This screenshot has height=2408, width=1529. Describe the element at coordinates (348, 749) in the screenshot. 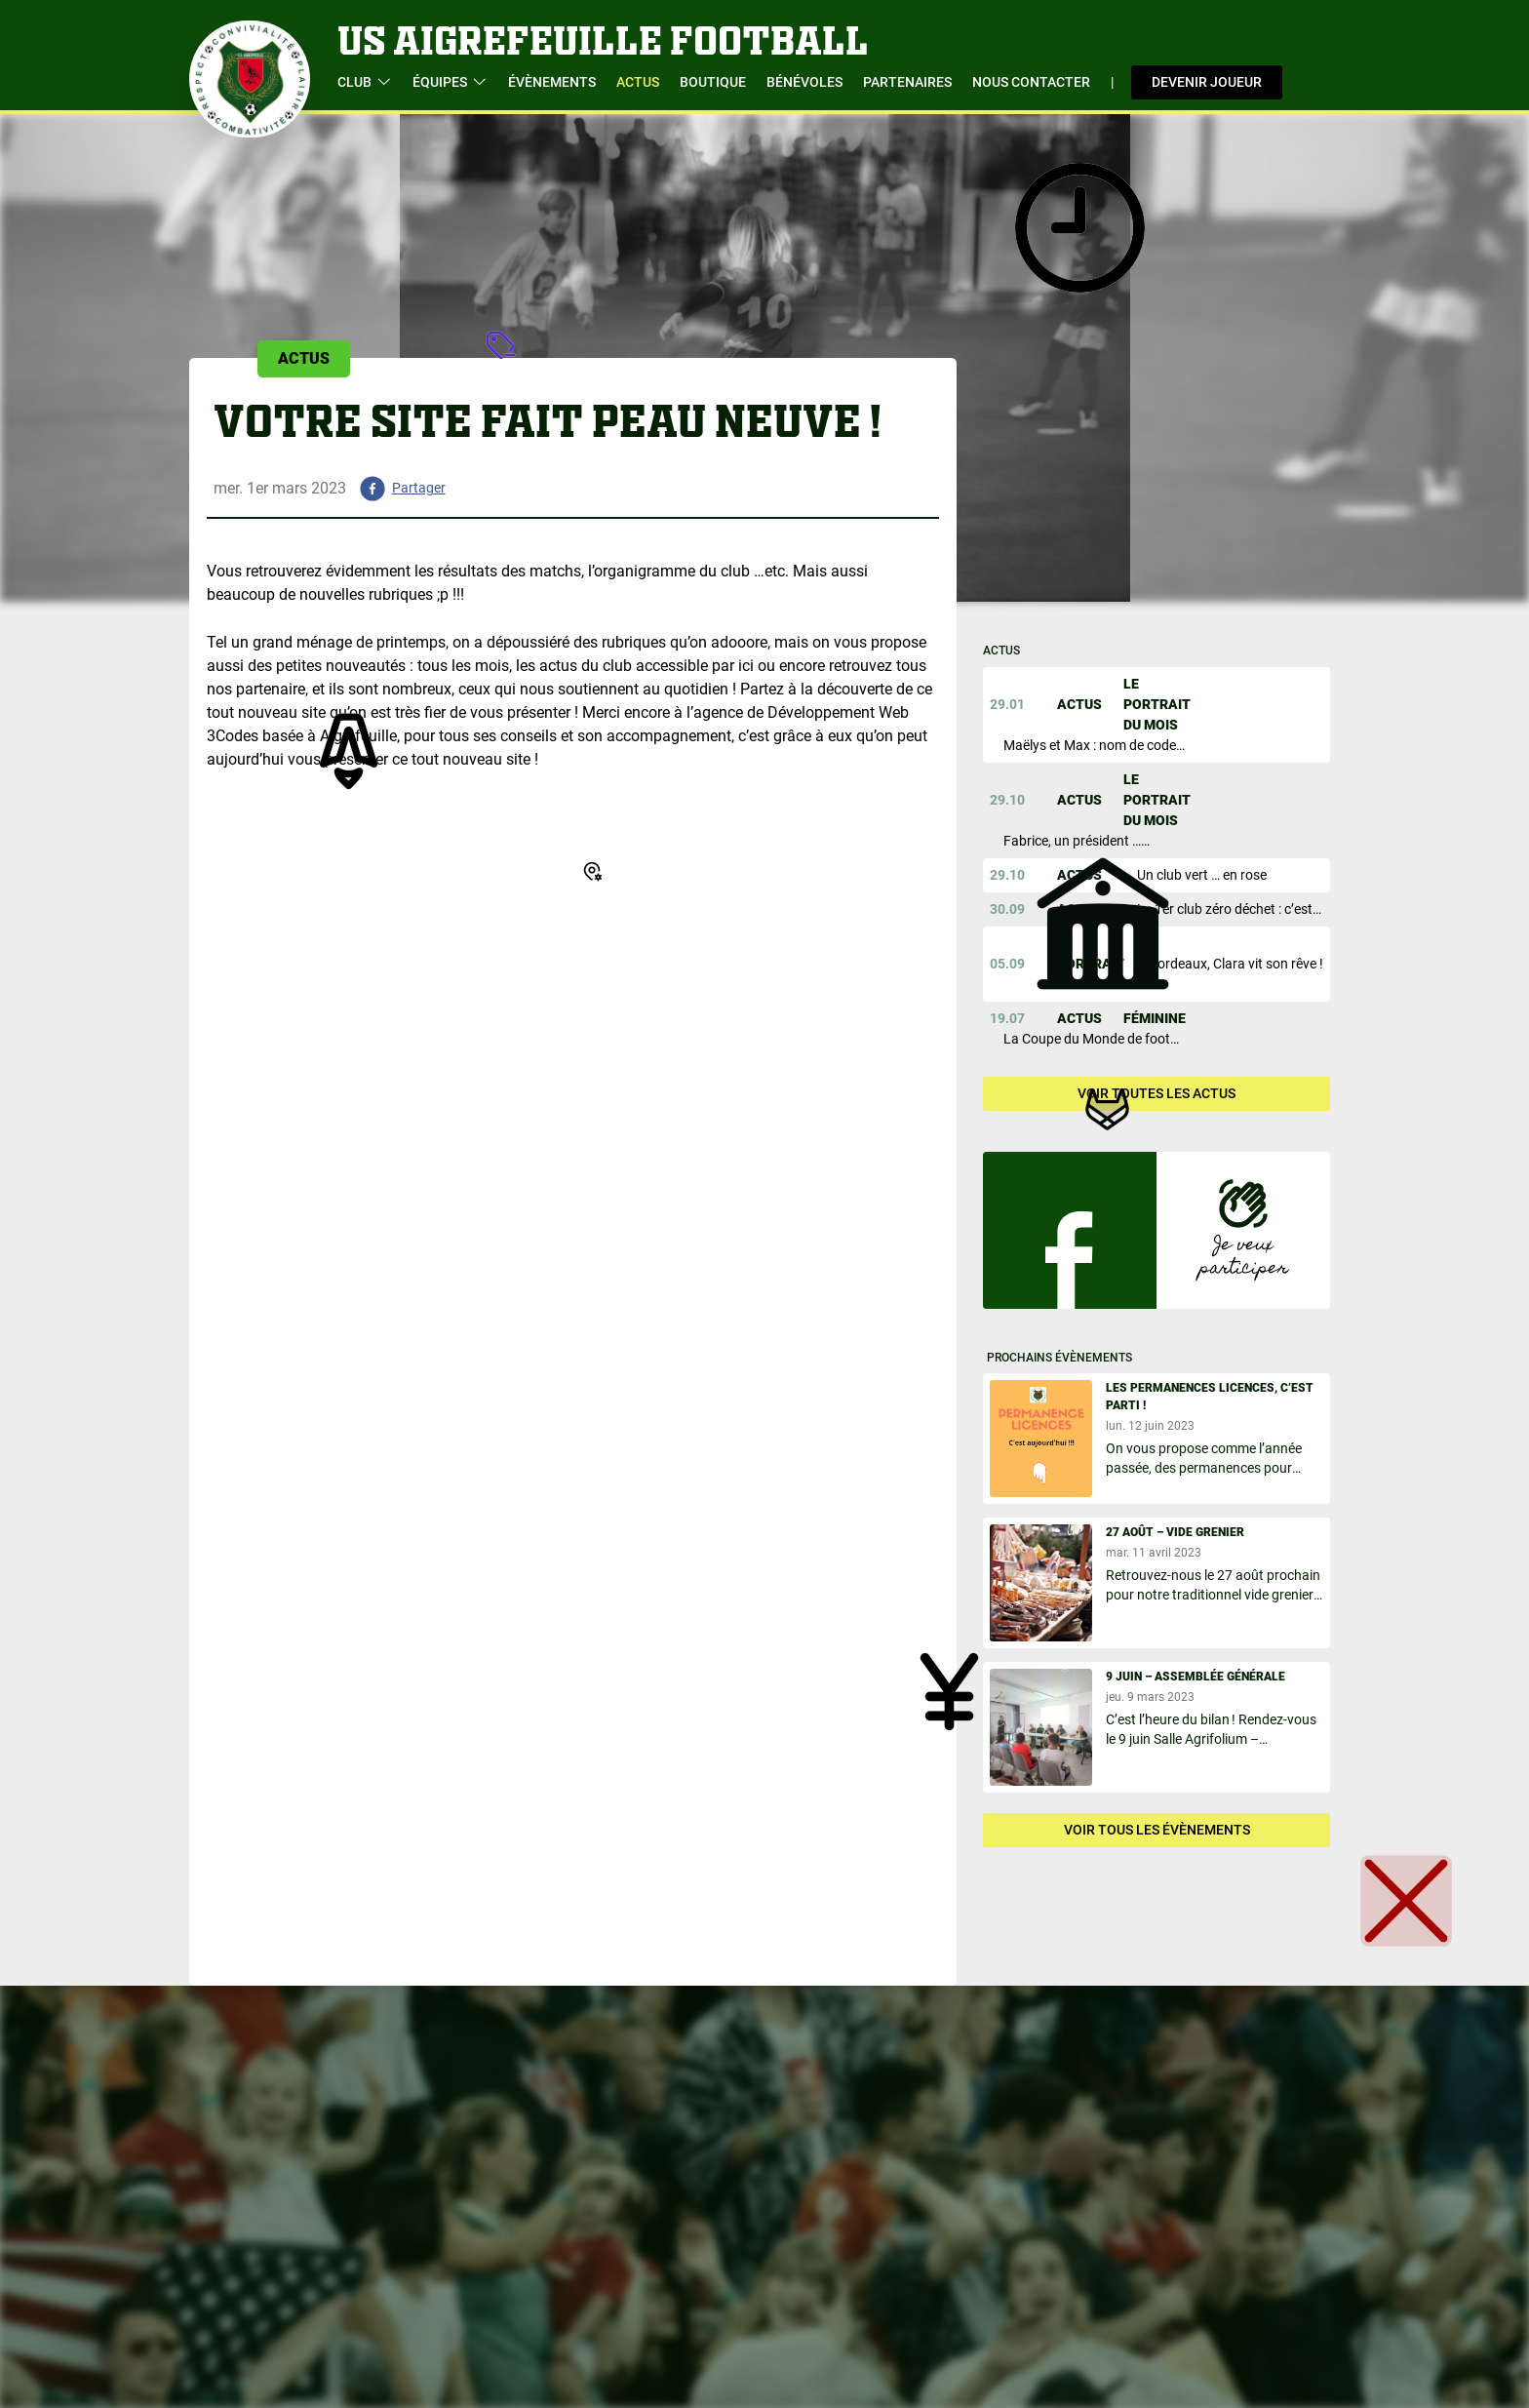

I see `astro framework logo` at that location.